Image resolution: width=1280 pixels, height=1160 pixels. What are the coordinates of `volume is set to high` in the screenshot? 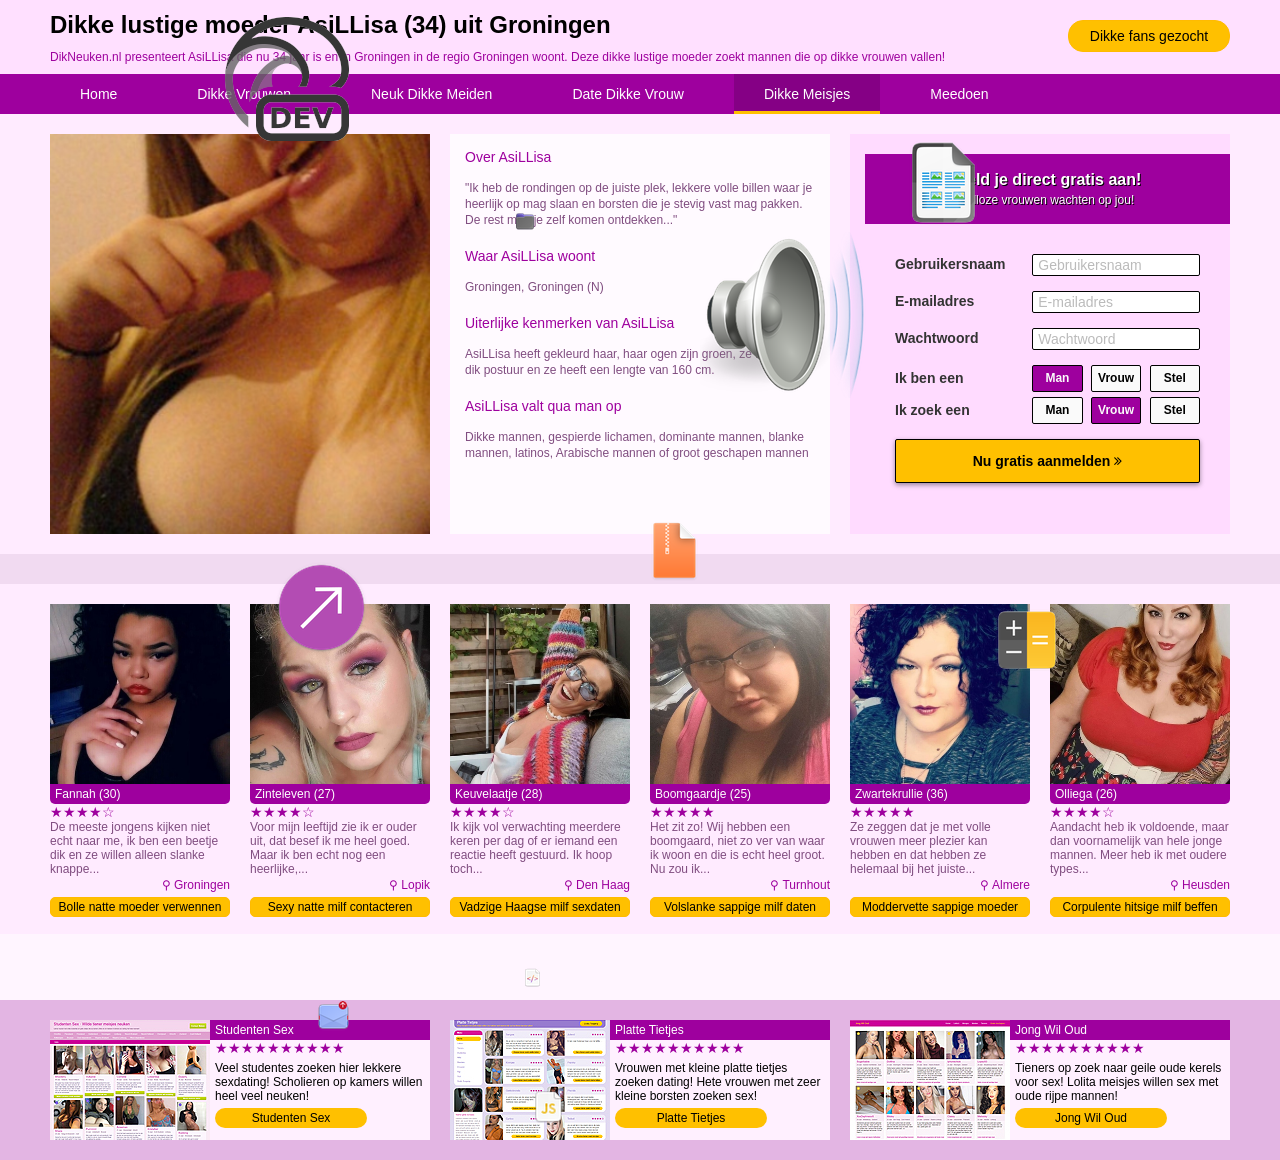 It's located at (783, 315).